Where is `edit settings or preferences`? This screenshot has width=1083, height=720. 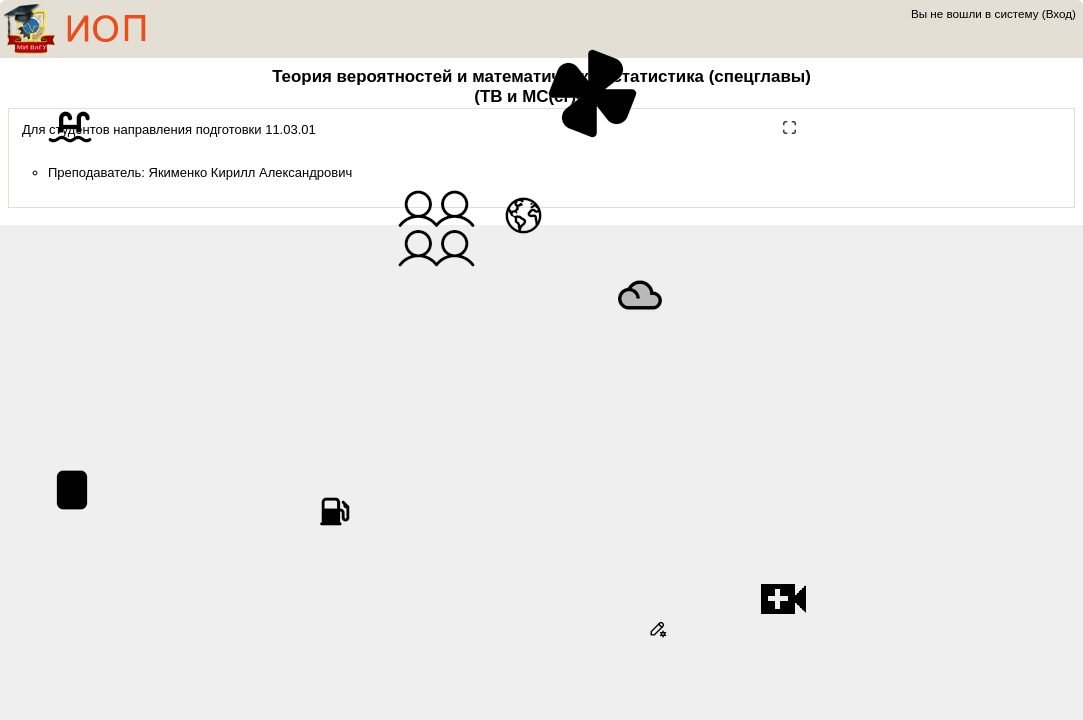 edit settings or preferences is located at coordinates (657, 628).